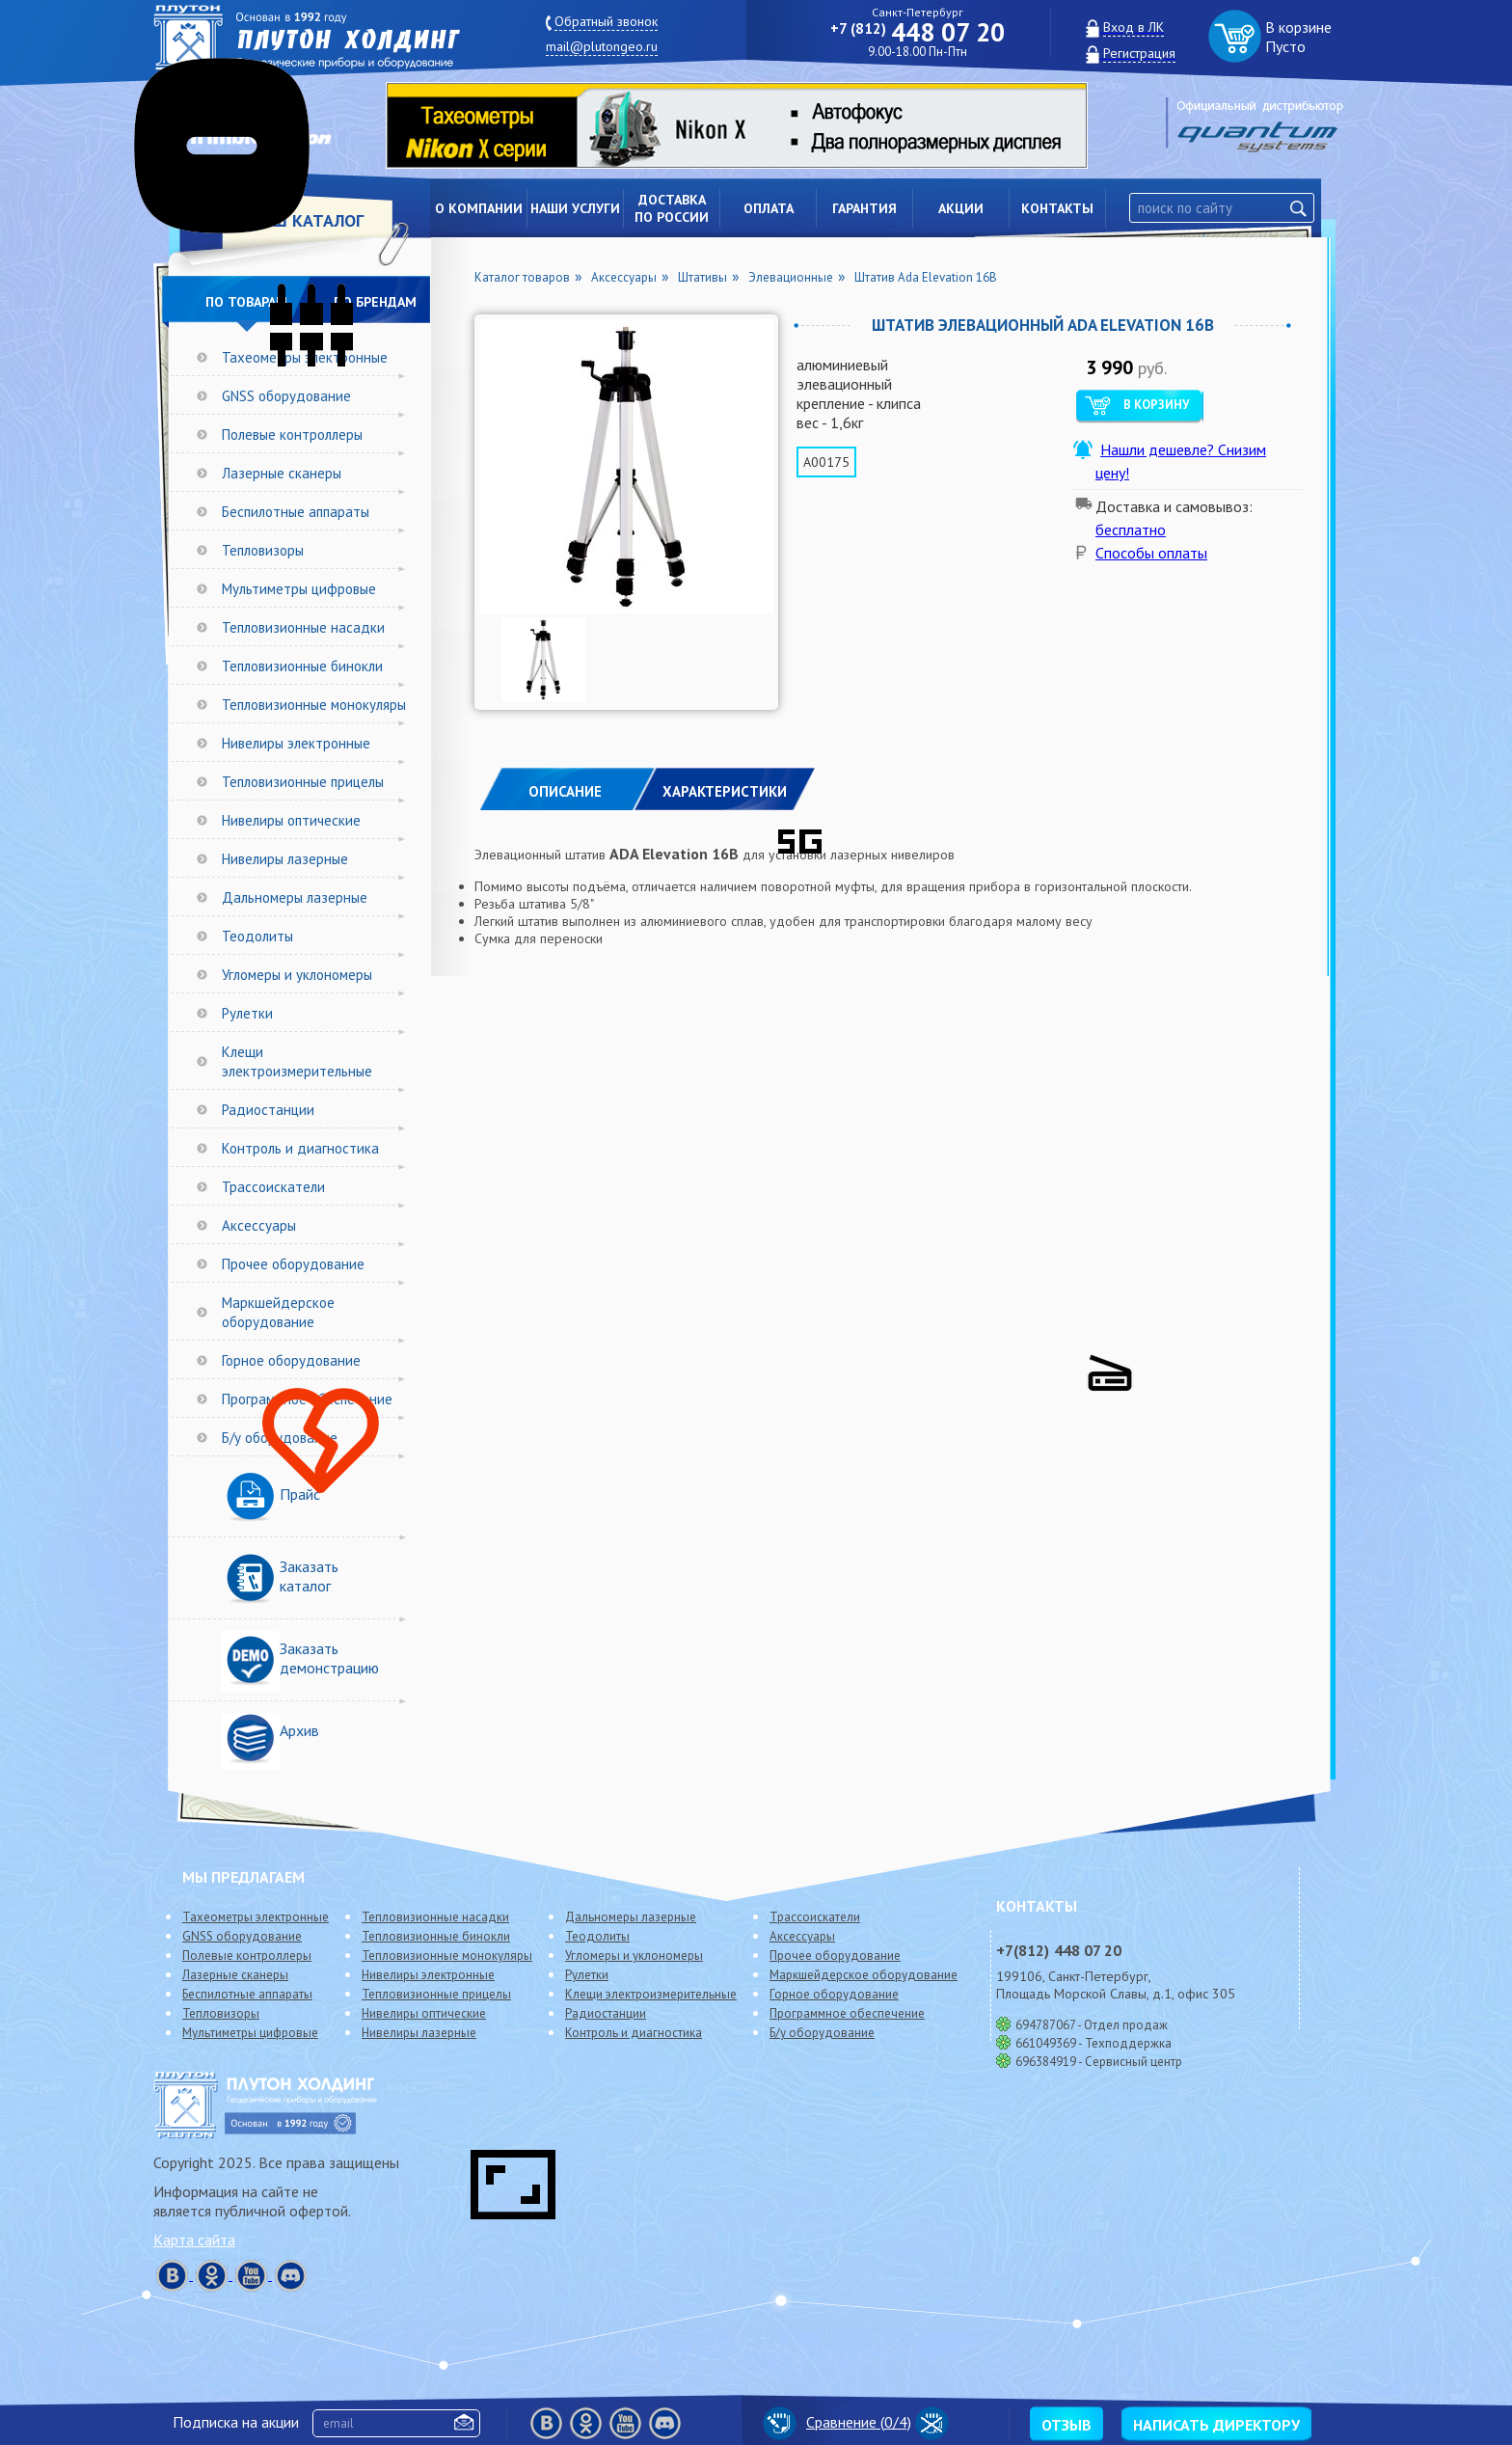 The width and height of the screenshot is (1512, 2445). What do you see at coordinates (1110, 1372) in the screenshot?
I see `scan a document or image` at bounding box center [1110, 1372].